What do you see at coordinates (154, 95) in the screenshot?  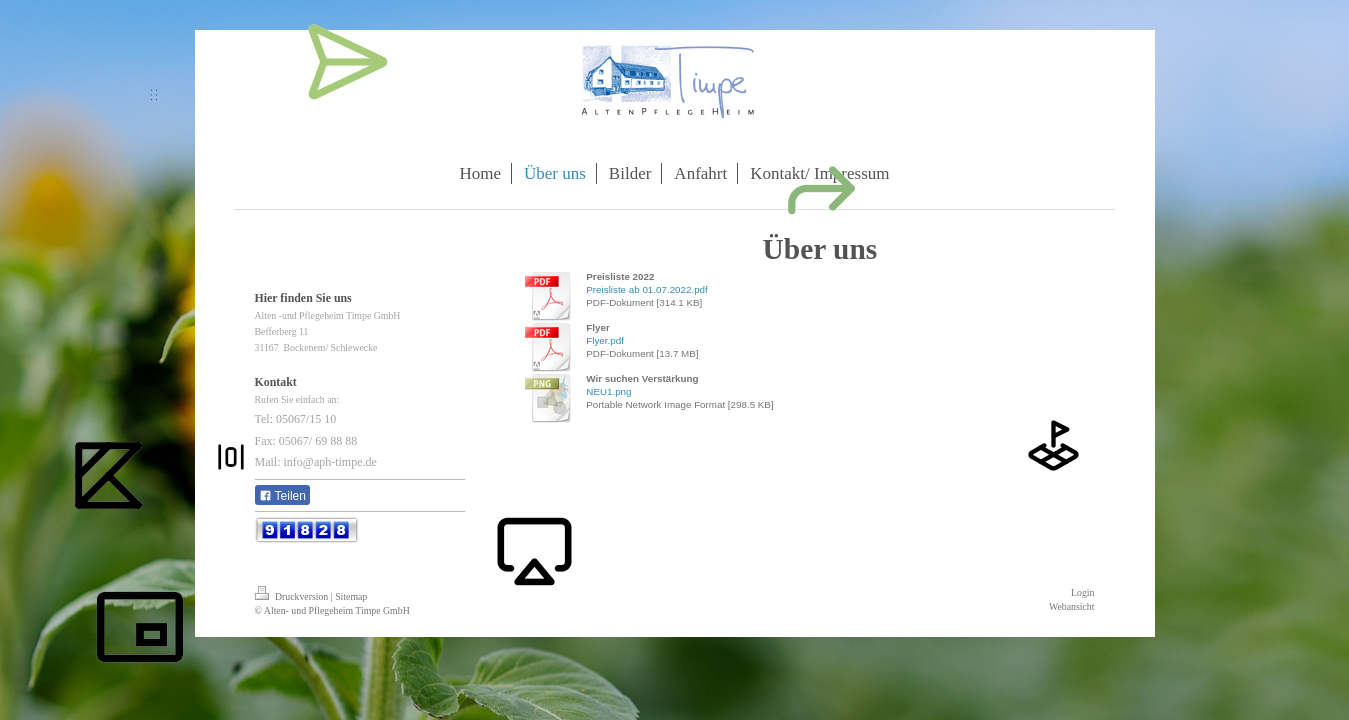 I see `drag to reorder items` at bounding box center [154, 95].